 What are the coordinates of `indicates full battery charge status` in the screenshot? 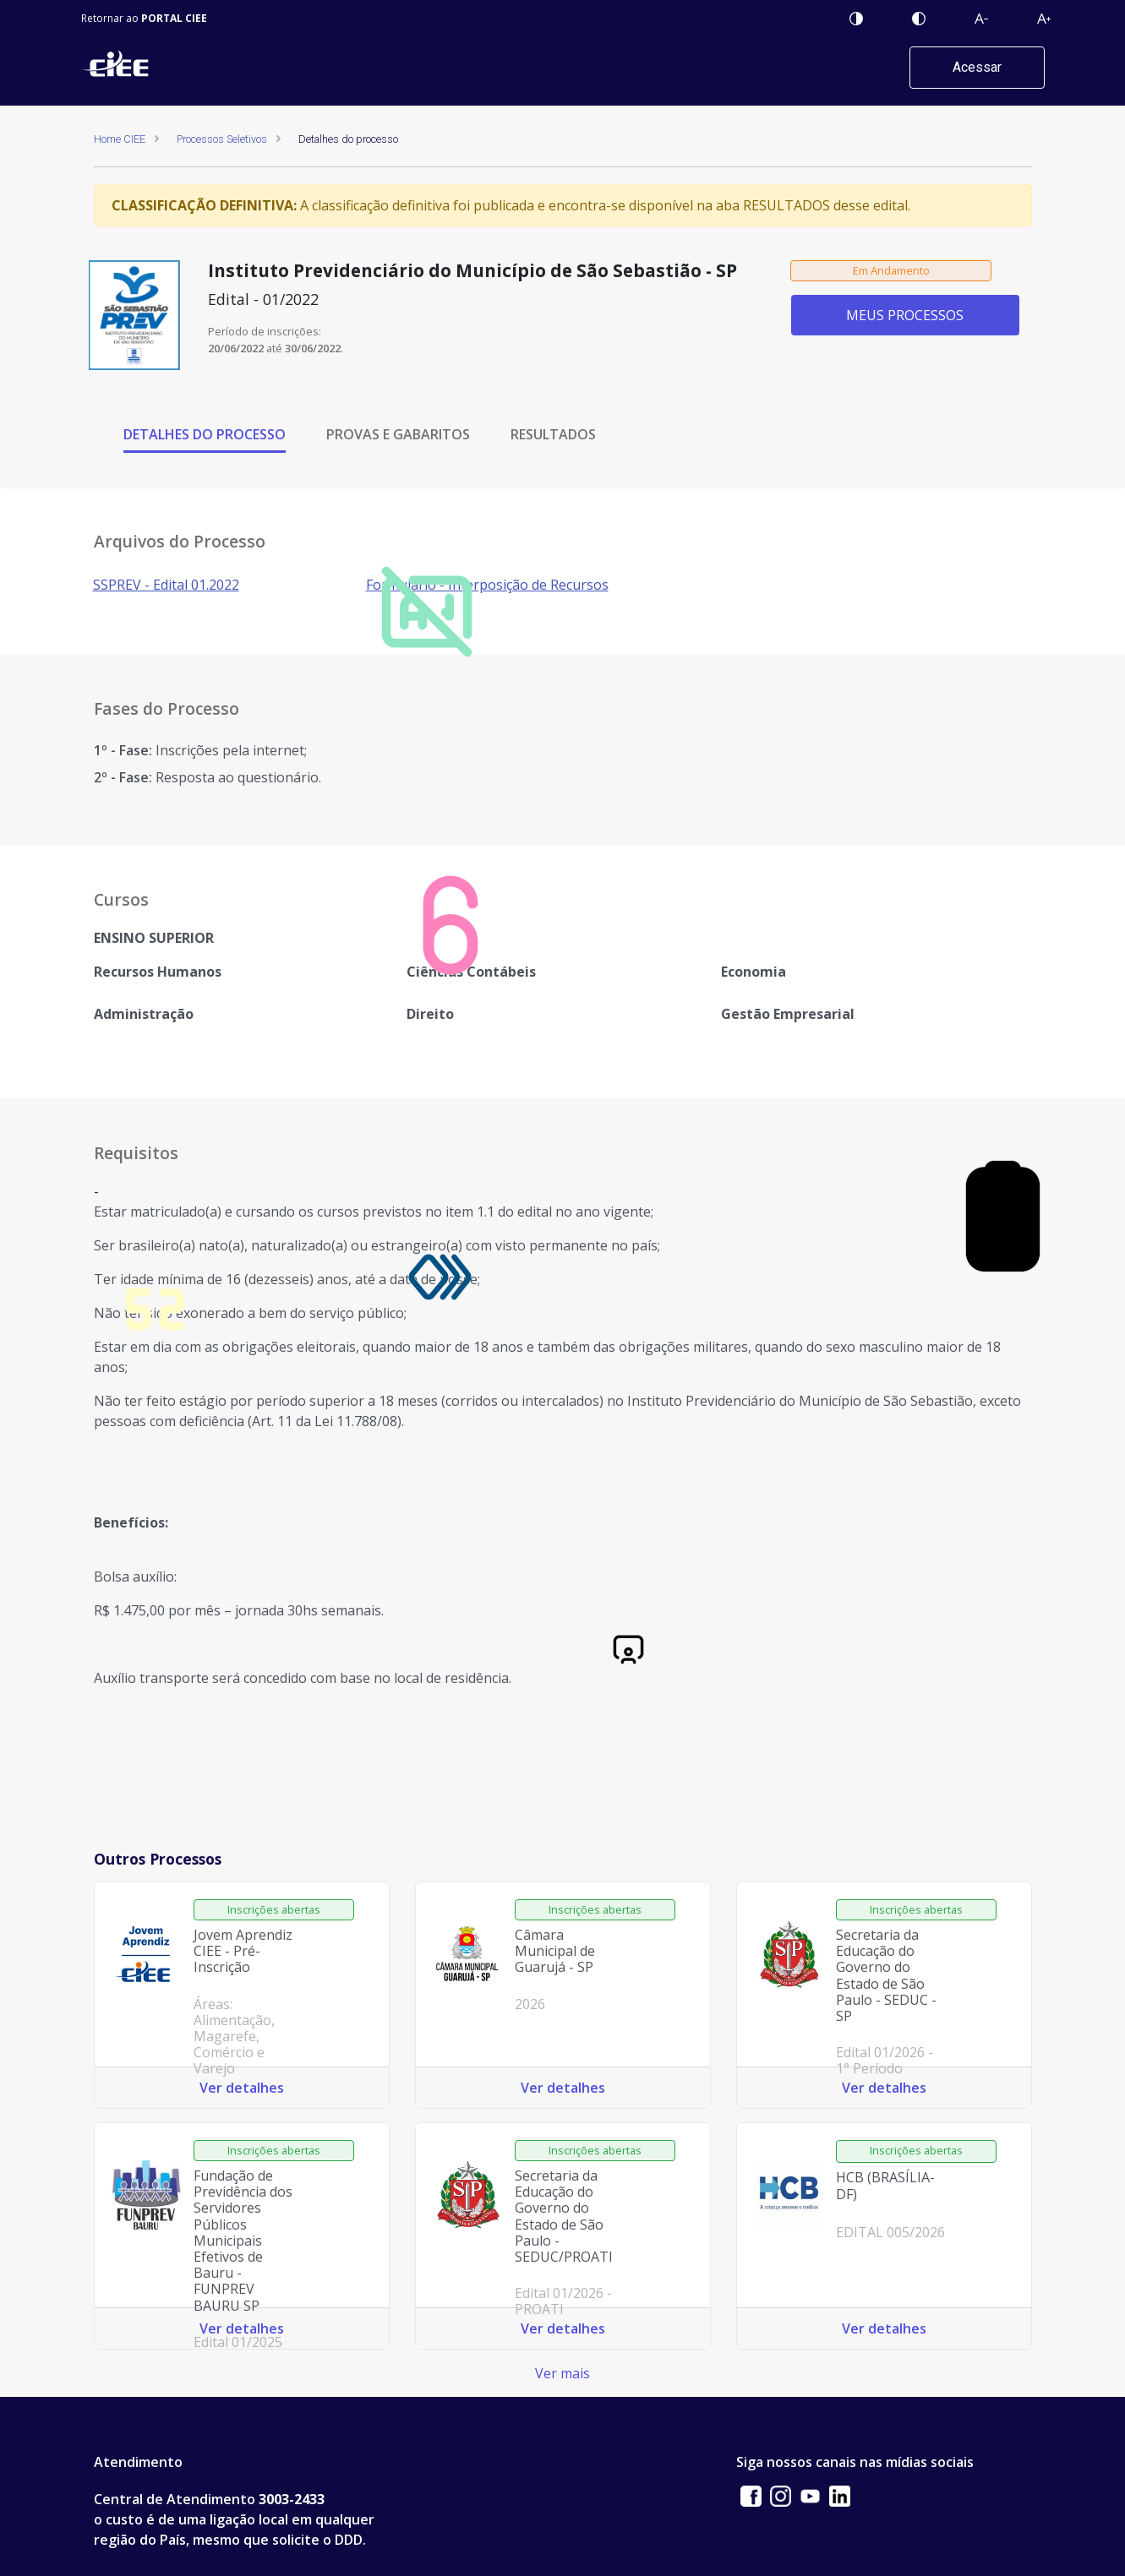 It's located at (1002, 1216).